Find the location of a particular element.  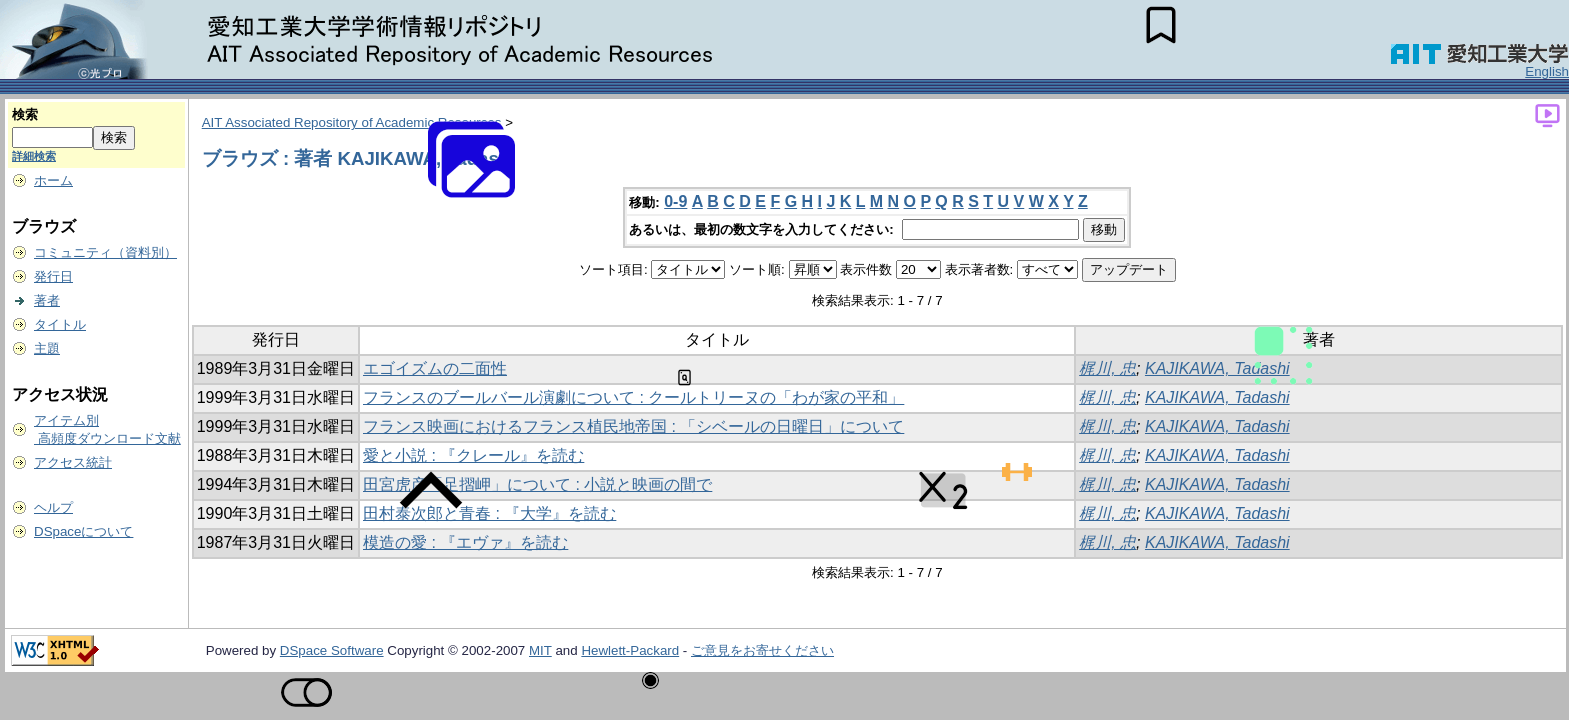

align content to top-left corner is located at coordinates (1283, 355).